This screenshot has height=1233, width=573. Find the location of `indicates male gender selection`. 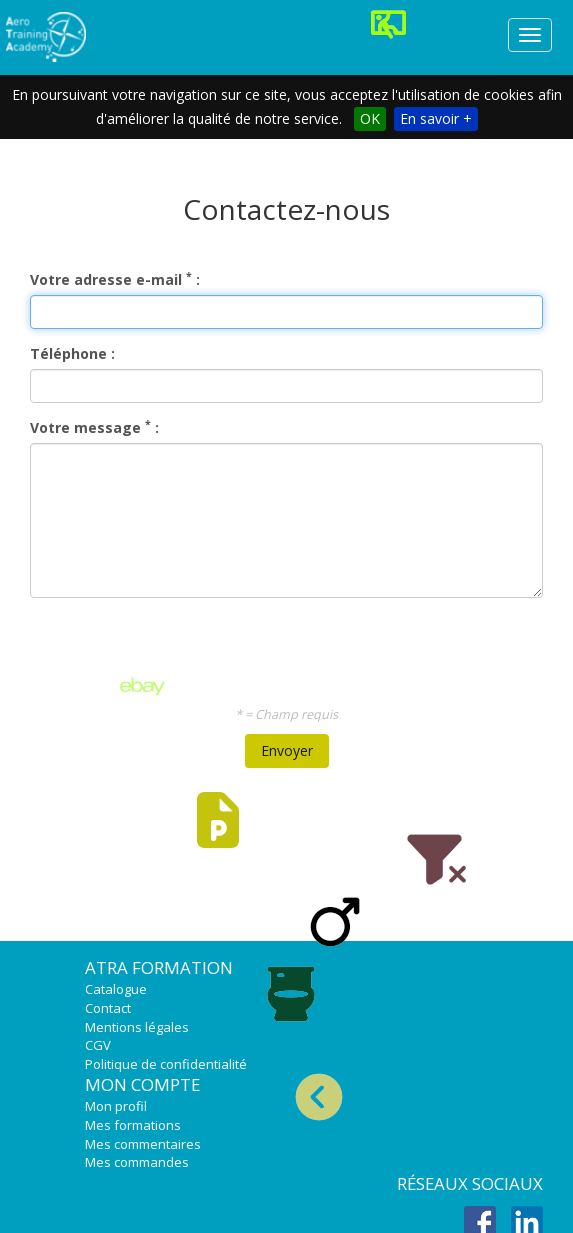

indicates male gender selection is located at coordinates (336, 921).